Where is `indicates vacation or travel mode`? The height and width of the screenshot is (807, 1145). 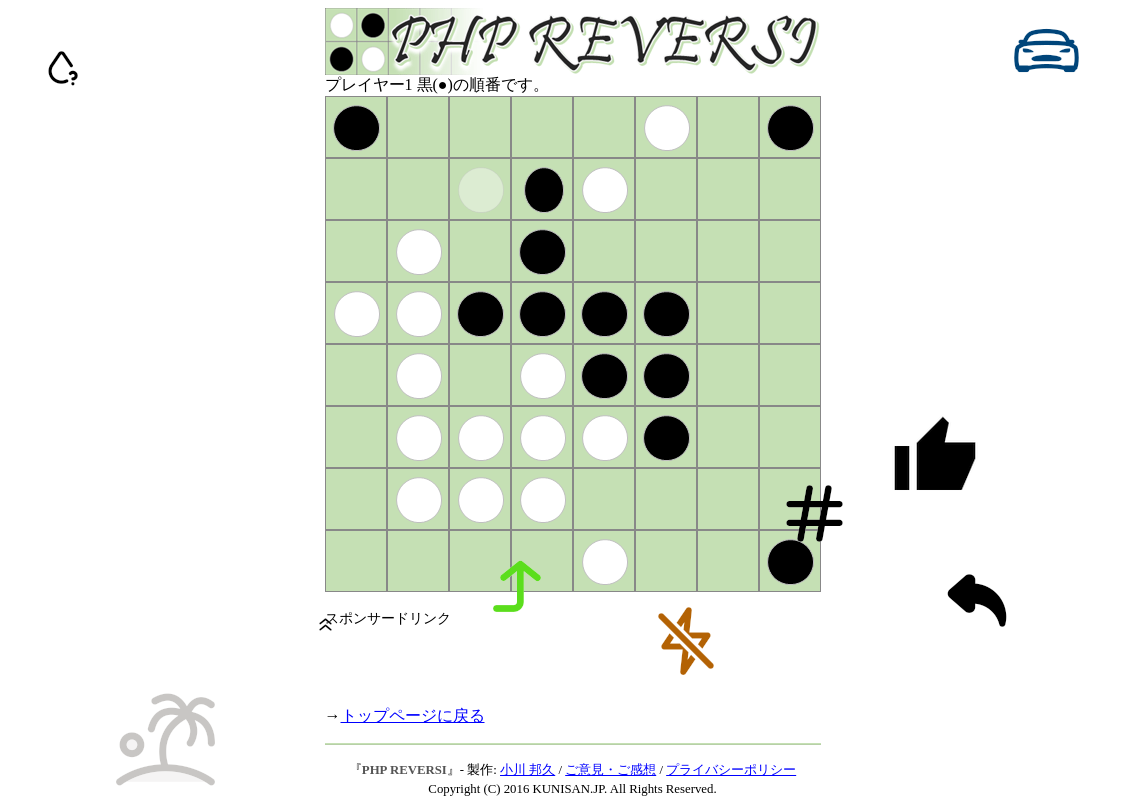 indicates vacation or travel mode is located at coordinates (165, 739).